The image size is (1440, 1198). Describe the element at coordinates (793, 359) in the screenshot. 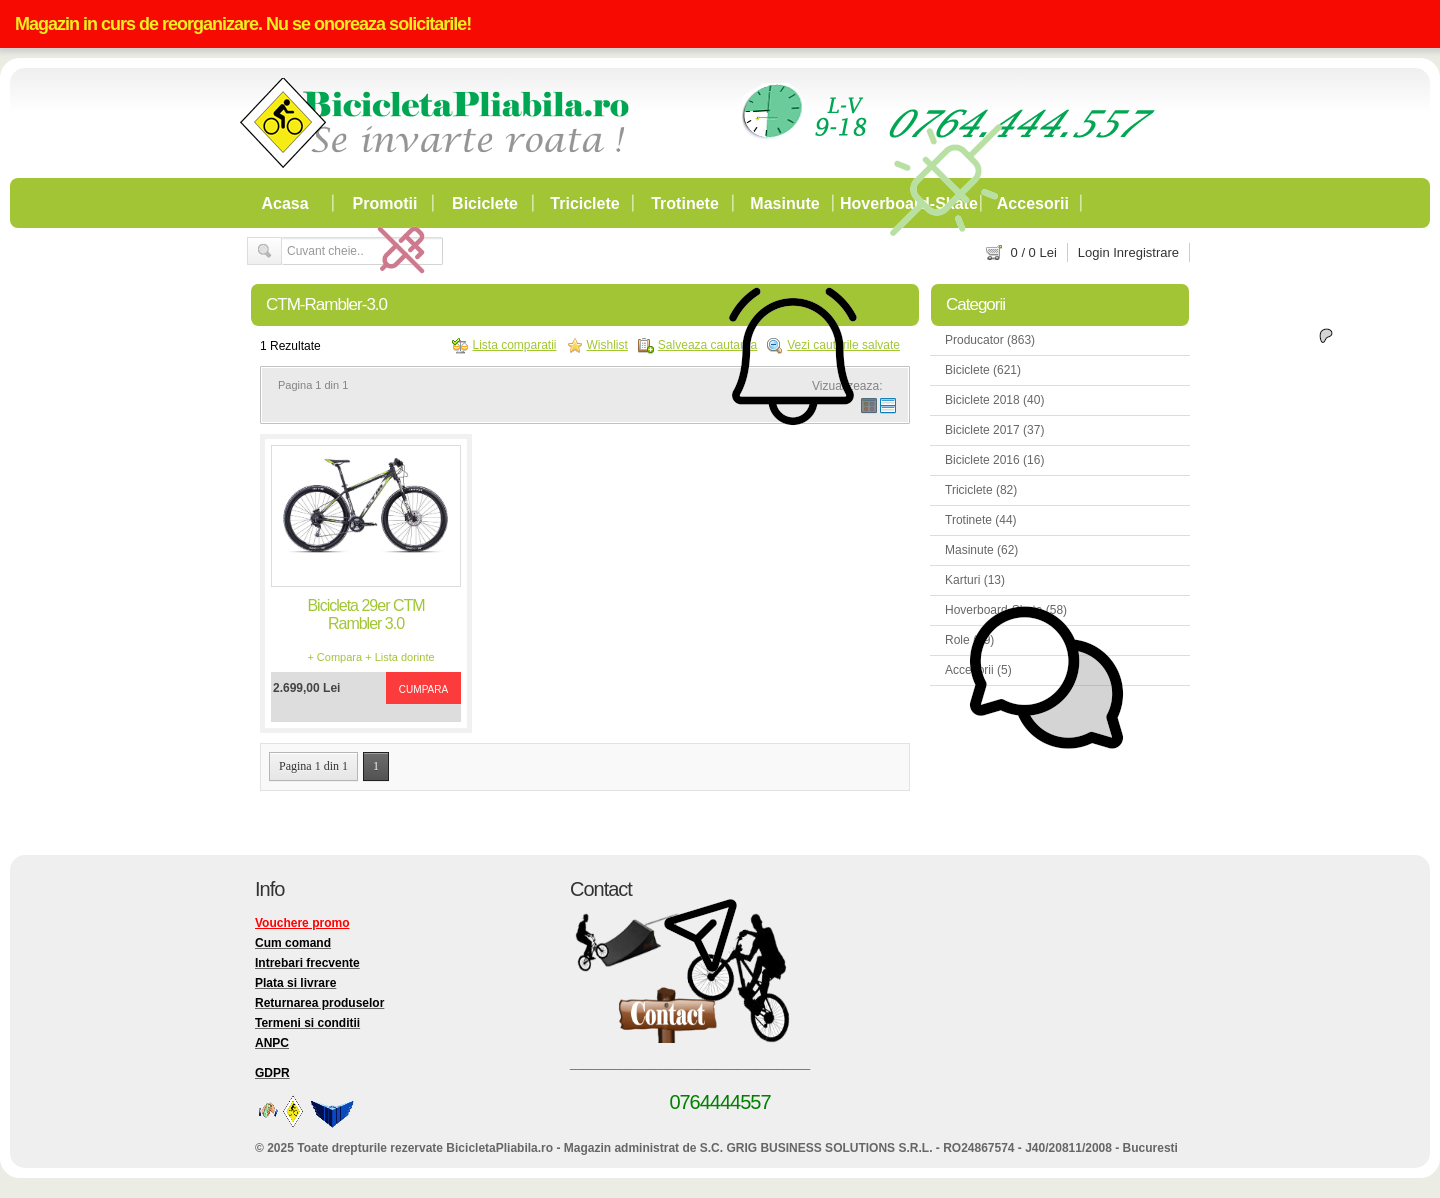

I see `indicates new notifications or alerts` at that location.